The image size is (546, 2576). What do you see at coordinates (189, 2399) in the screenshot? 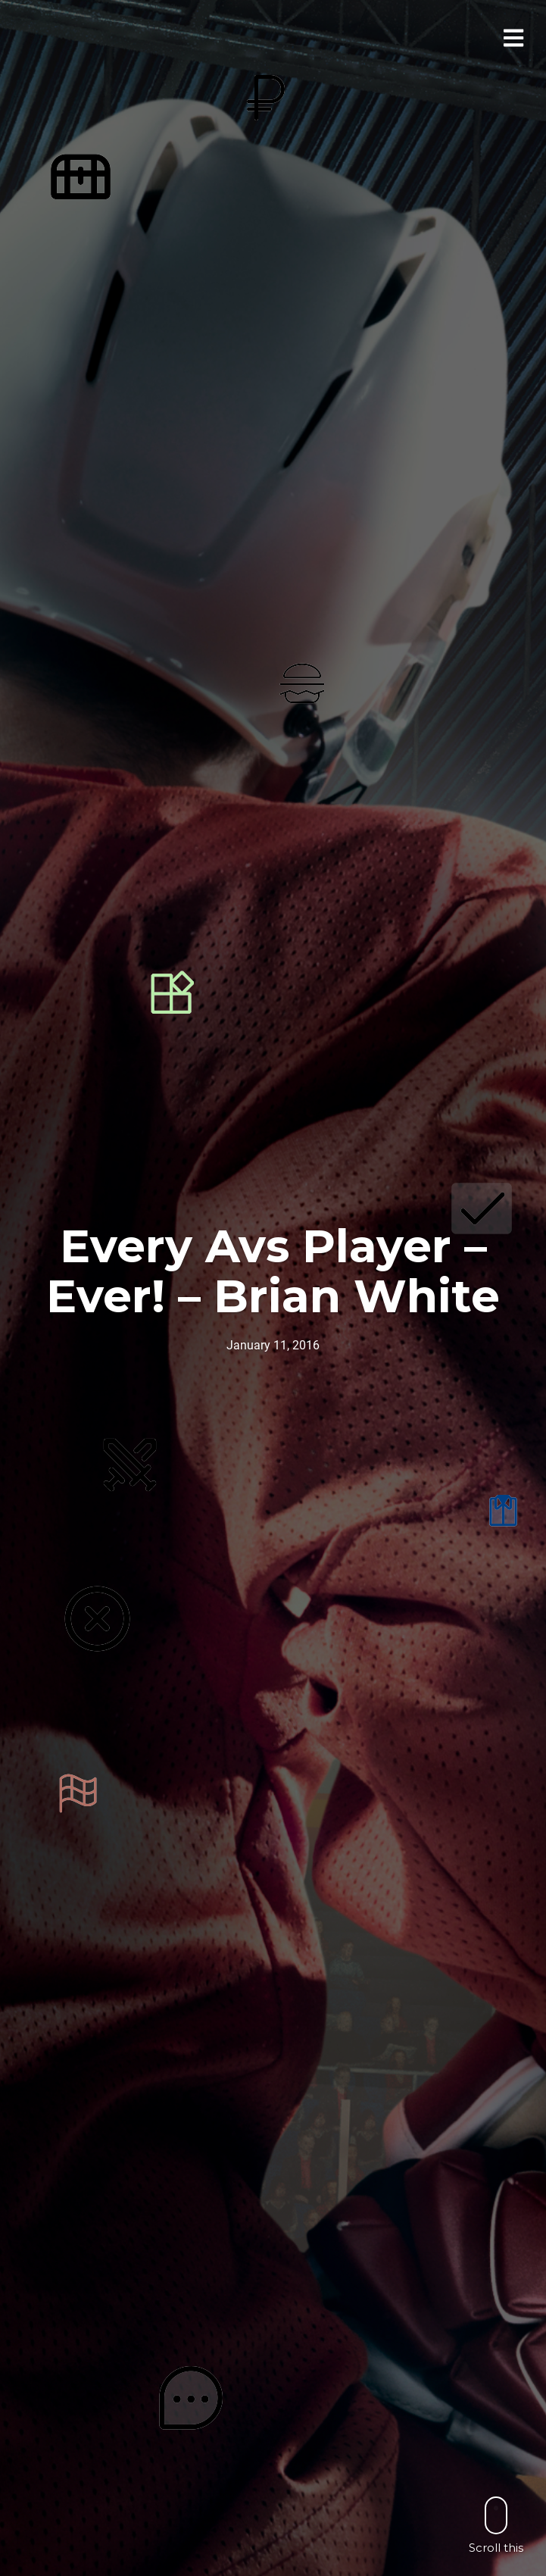
I see `open chat or messaging` at bounding box center [189, 2399].